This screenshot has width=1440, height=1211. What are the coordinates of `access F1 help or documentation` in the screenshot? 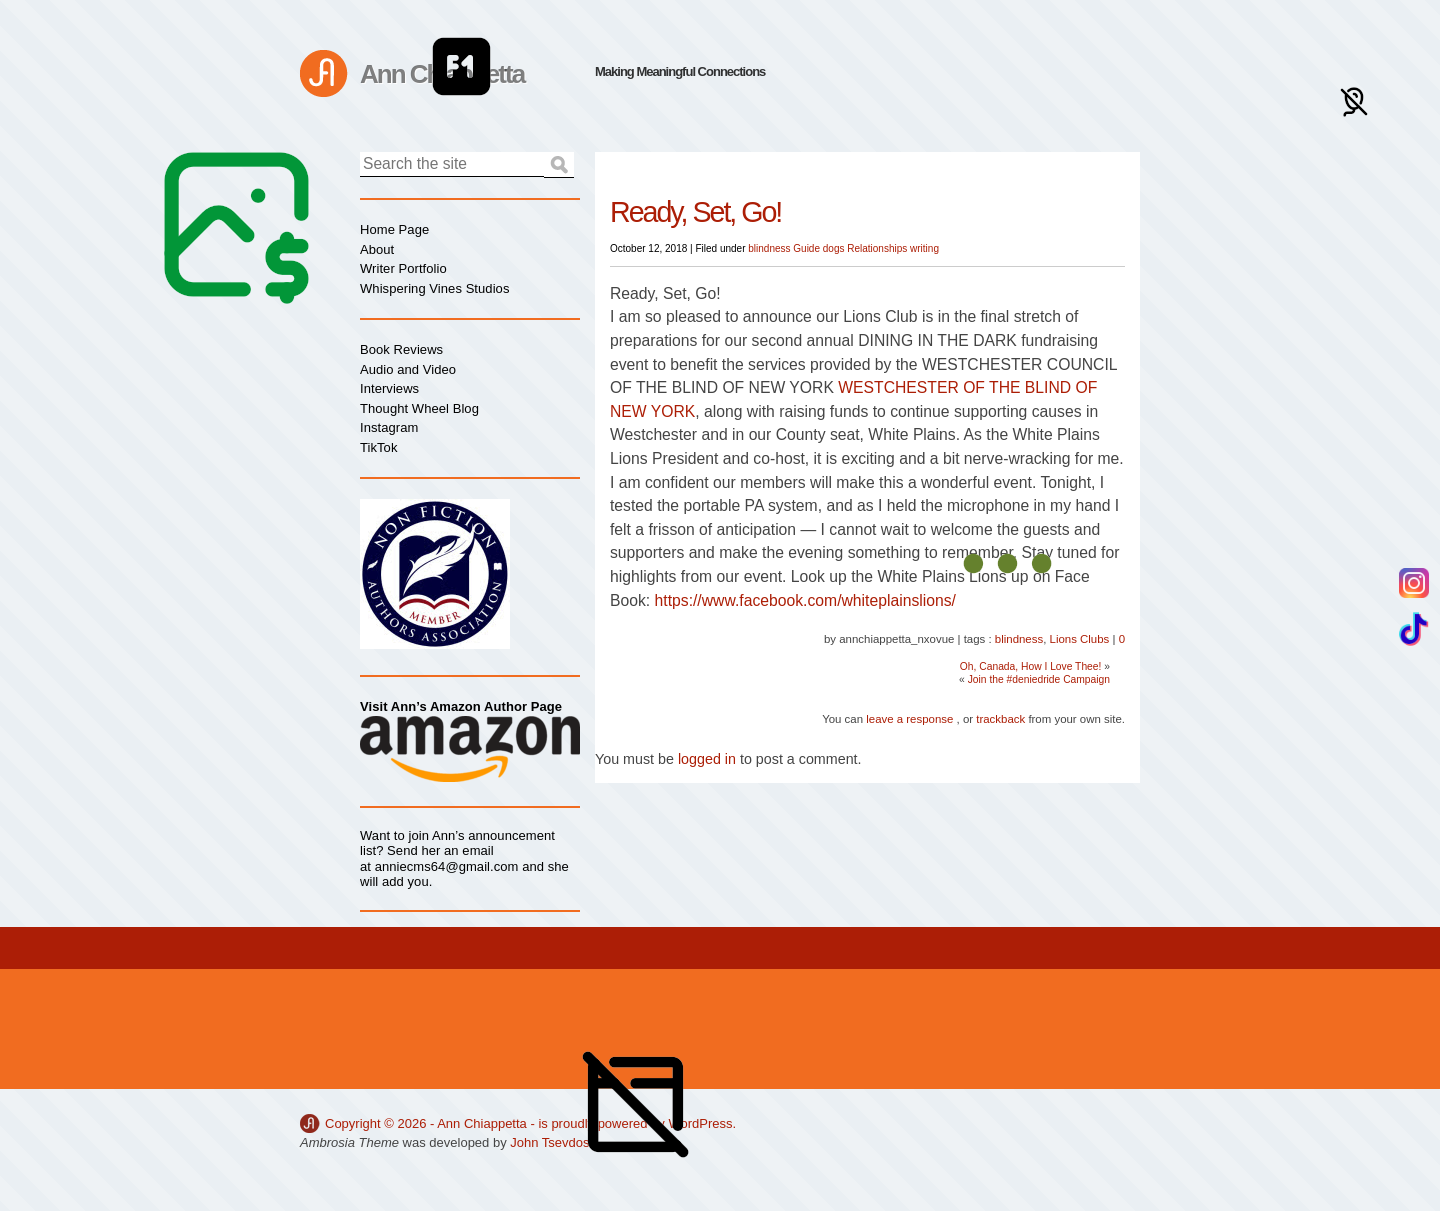 It's located at (461, 66).